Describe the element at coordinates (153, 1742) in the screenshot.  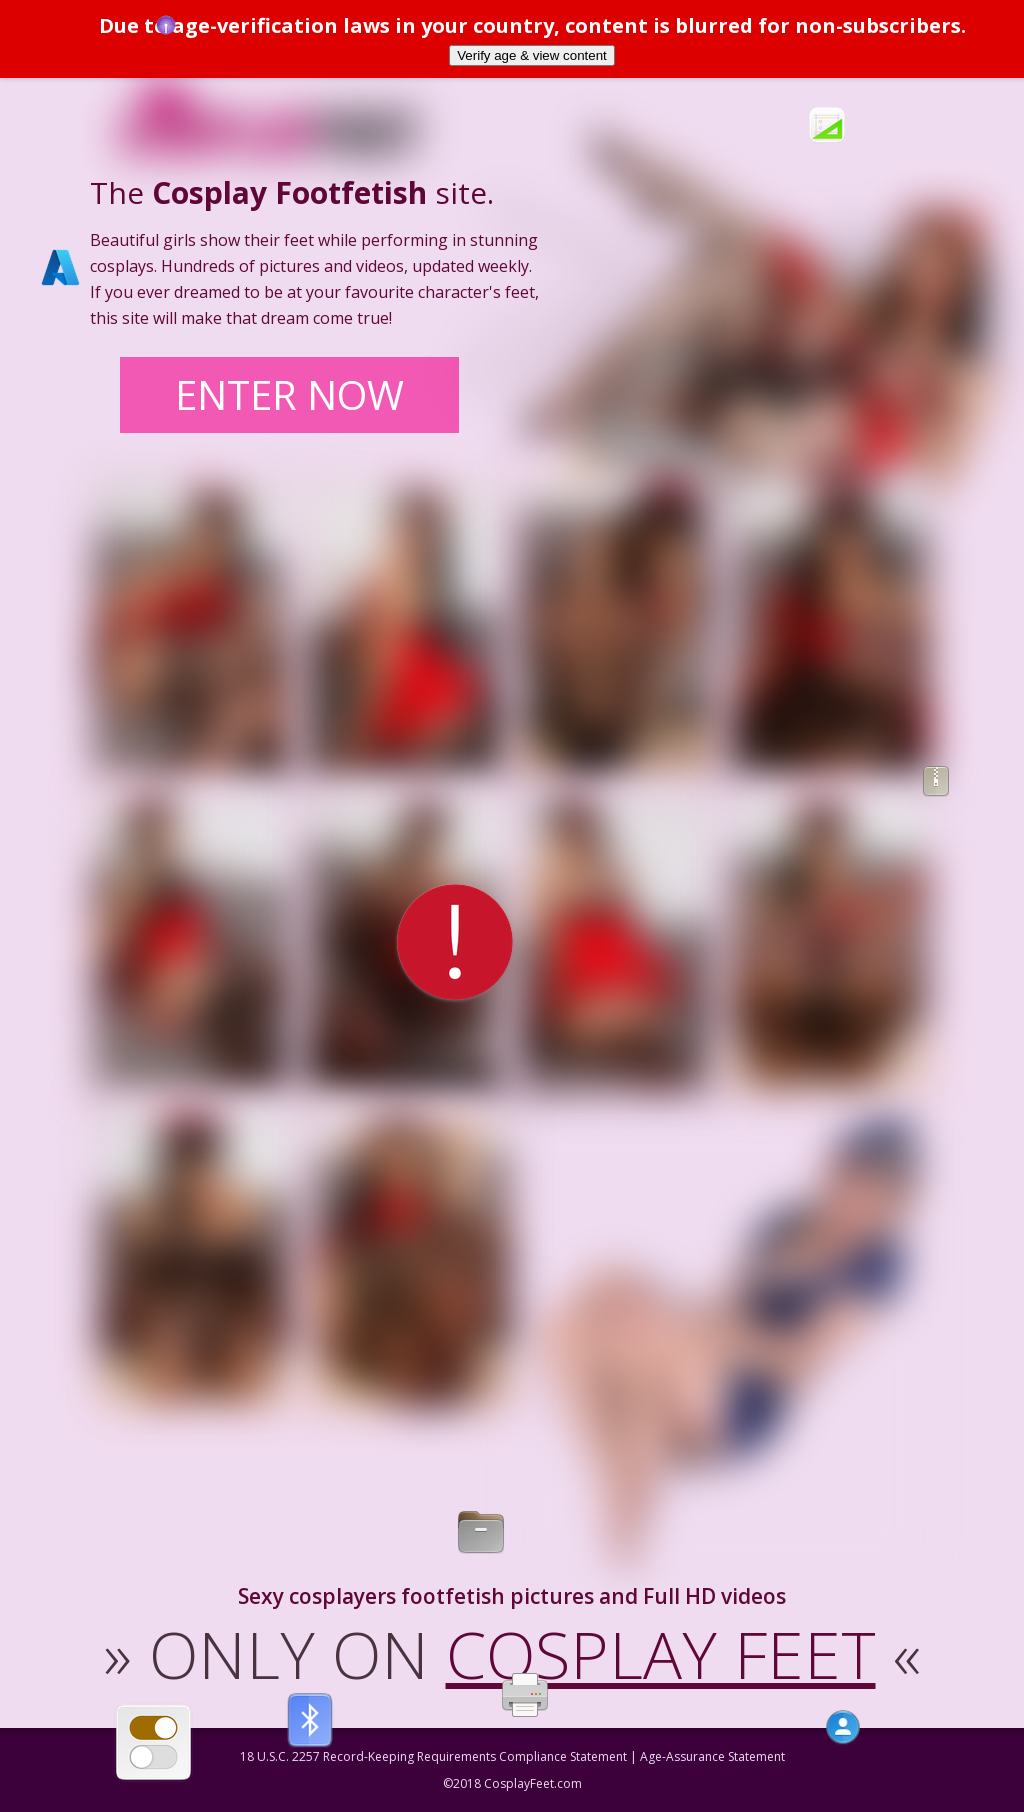
I see `open desktop preferences or settings` at that location.